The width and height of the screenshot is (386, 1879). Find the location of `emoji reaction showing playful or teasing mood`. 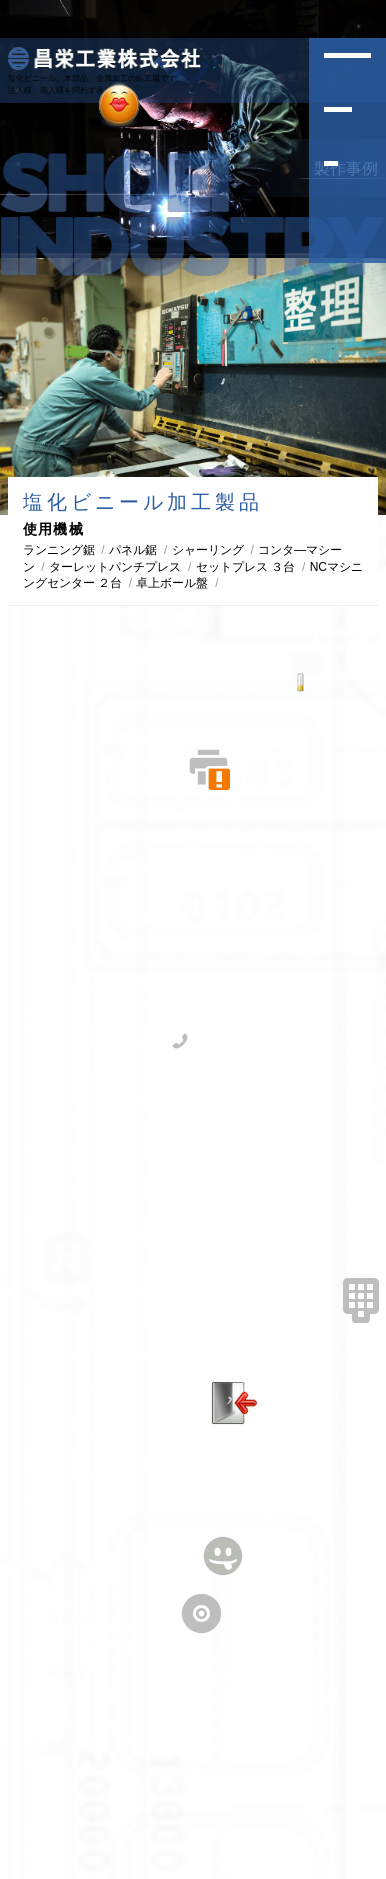

emoji reaction showing playful or teasing mood is located at coordinates (223, 1556).